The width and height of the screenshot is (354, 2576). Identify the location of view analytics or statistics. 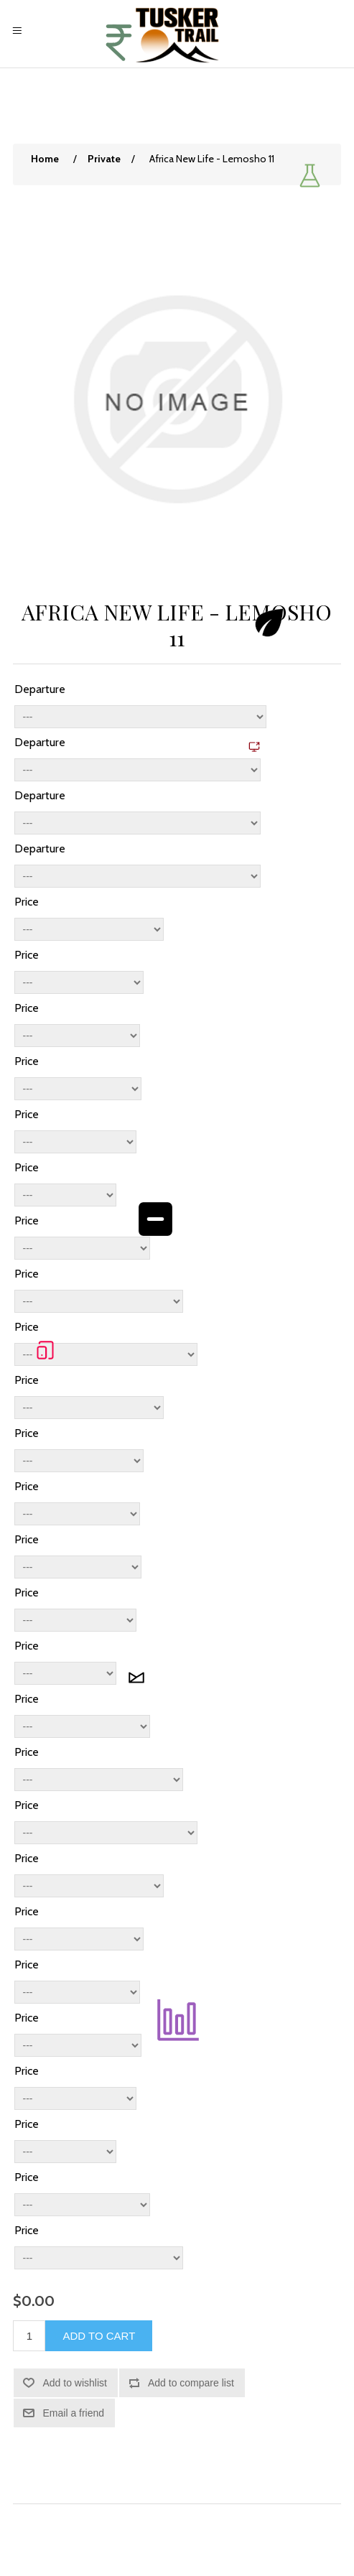
(178, 2023).